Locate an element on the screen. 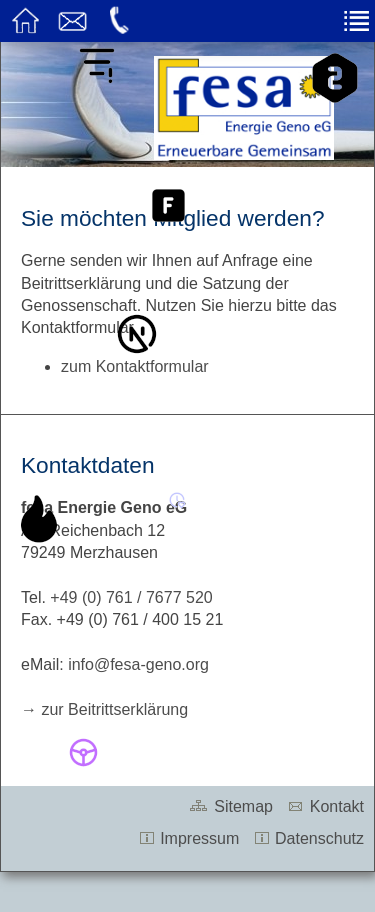 This screenshot has height=912, width=375. facebook app or social media shortcut is located at coordinates (168, 205).